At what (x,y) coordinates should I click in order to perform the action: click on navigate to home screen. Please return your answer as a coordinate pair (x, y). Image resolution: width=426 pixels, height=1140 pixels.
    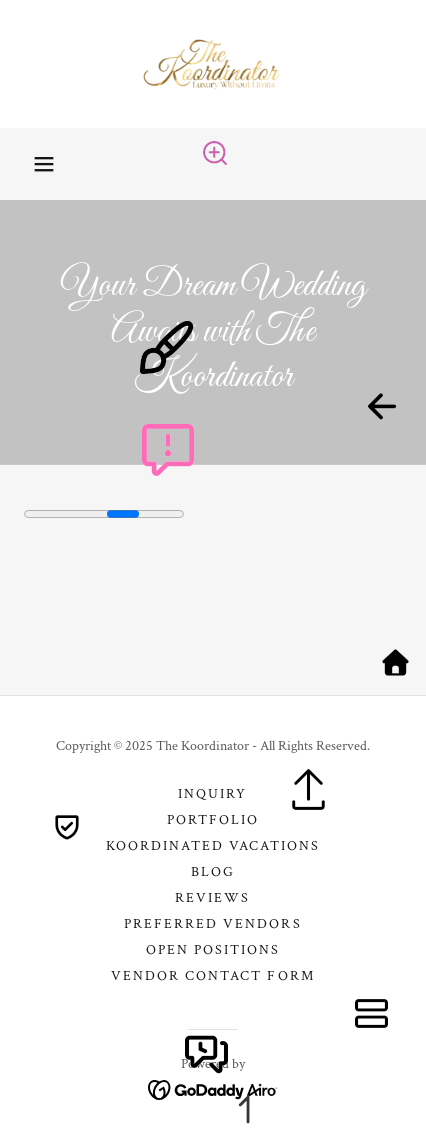
    Looking at the image, I should click on (395, 662).